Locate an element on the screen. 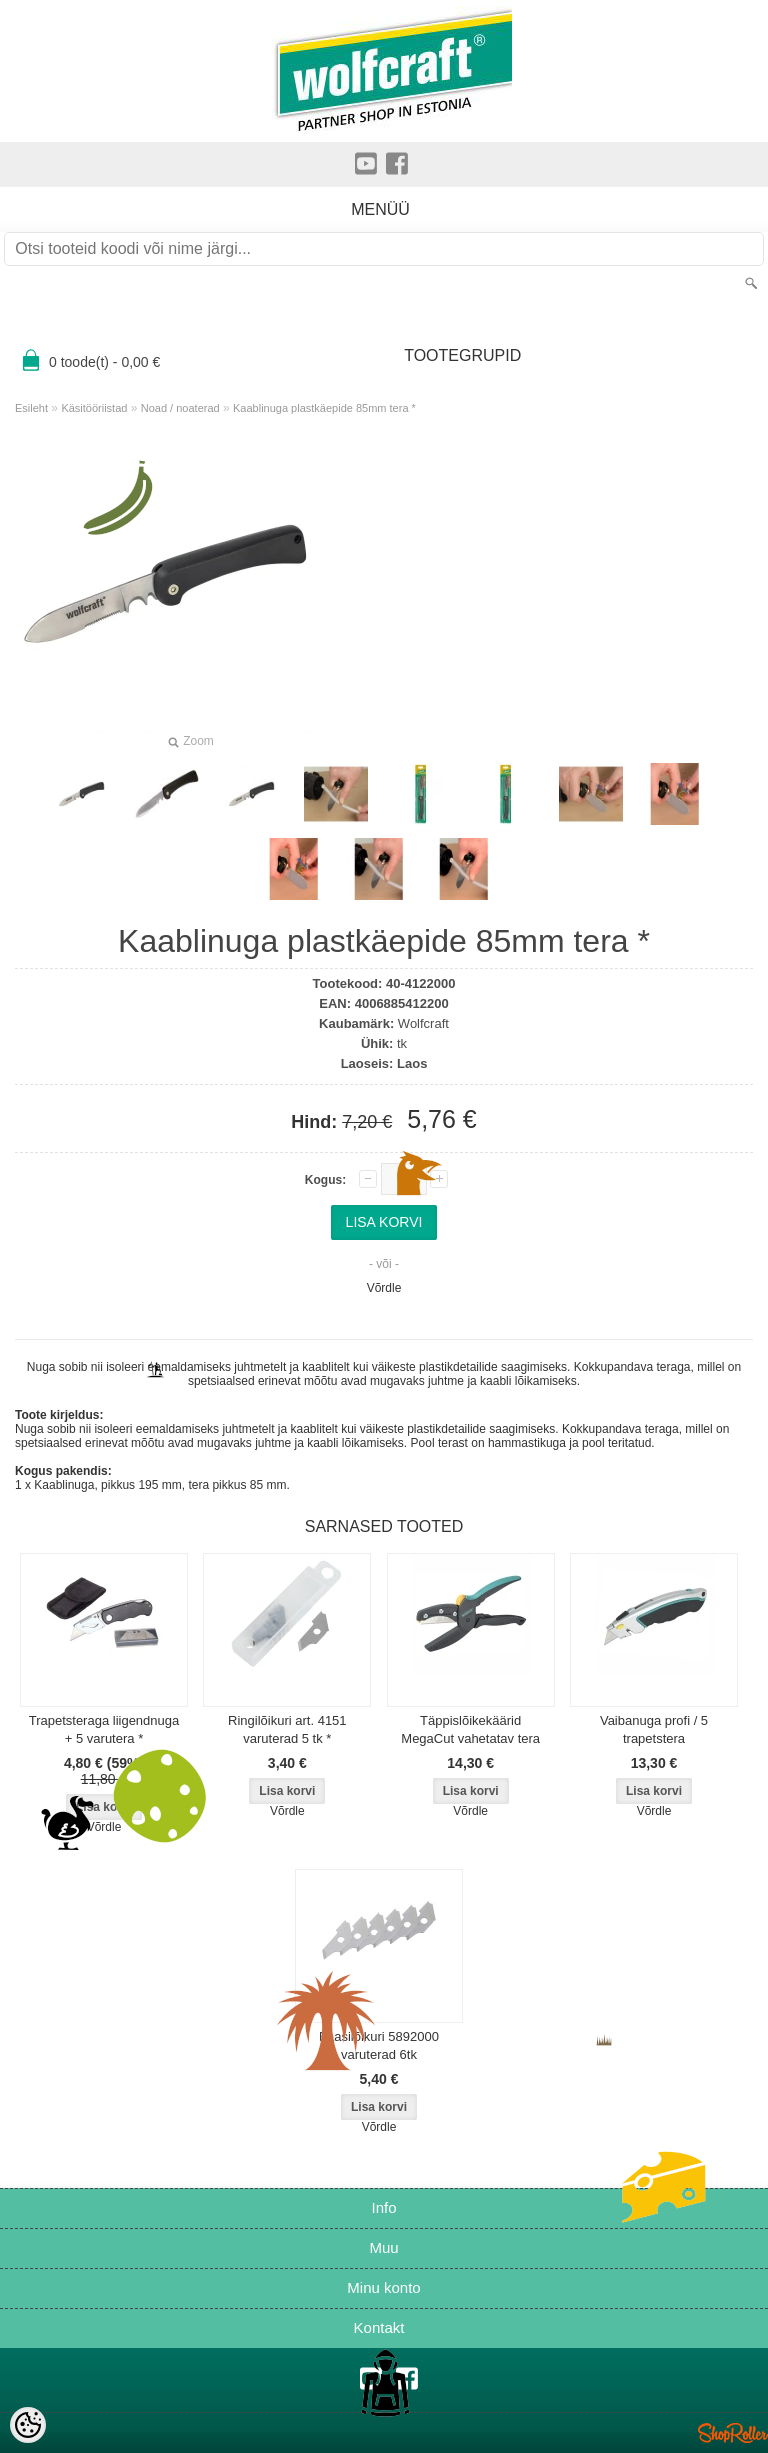 Image resolution: width=768 pixels, height=2453 pixels. indicates a fountain or water feature location is located at coordinates (326, 2020).